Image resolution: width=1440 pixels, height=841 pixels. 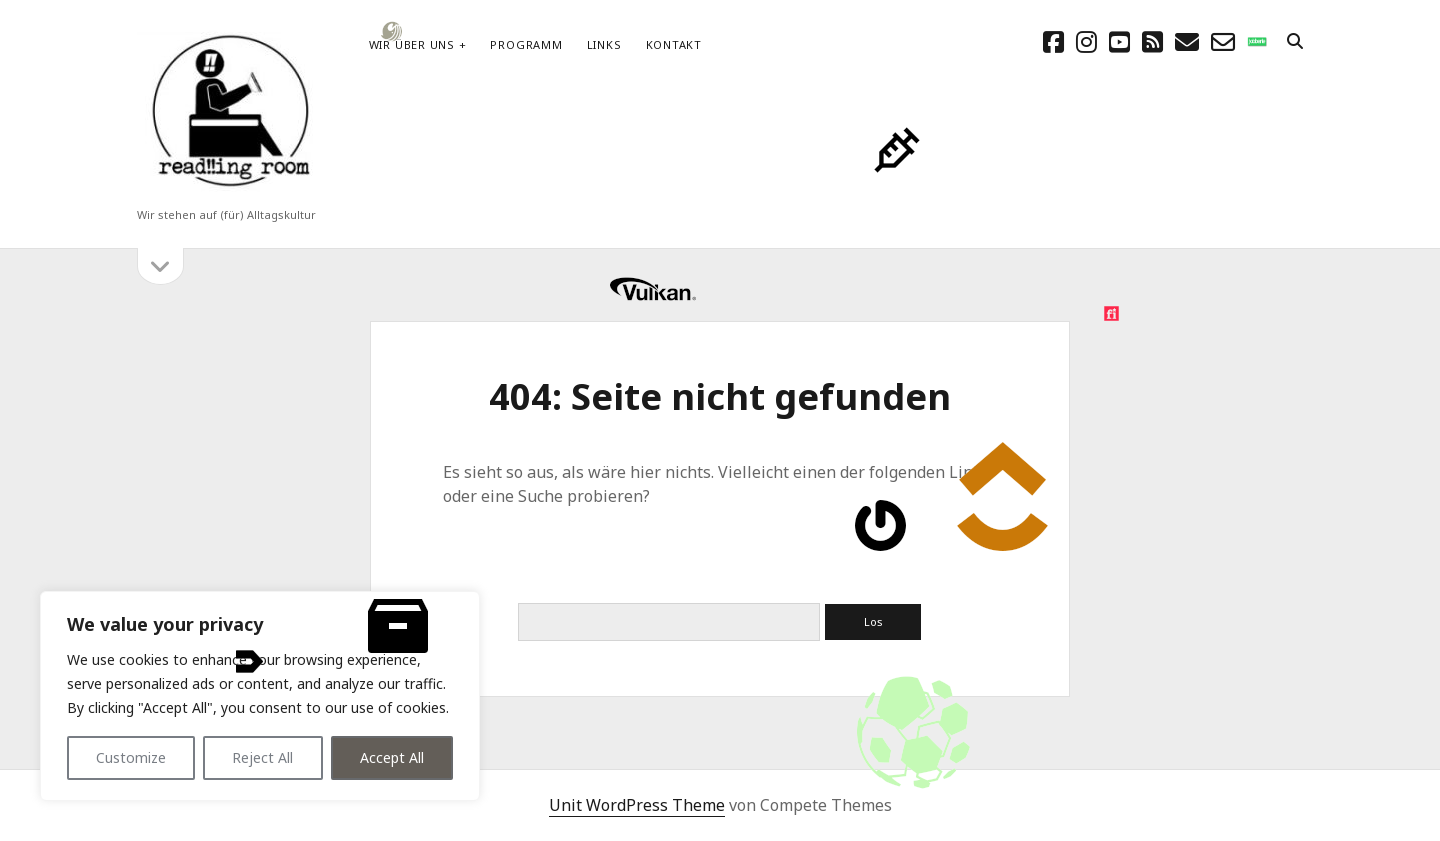 What do you see at coordinates (1111, 313) in the screenshot?
I see `fonticons brand logo` at bounding box center [1111, 313].